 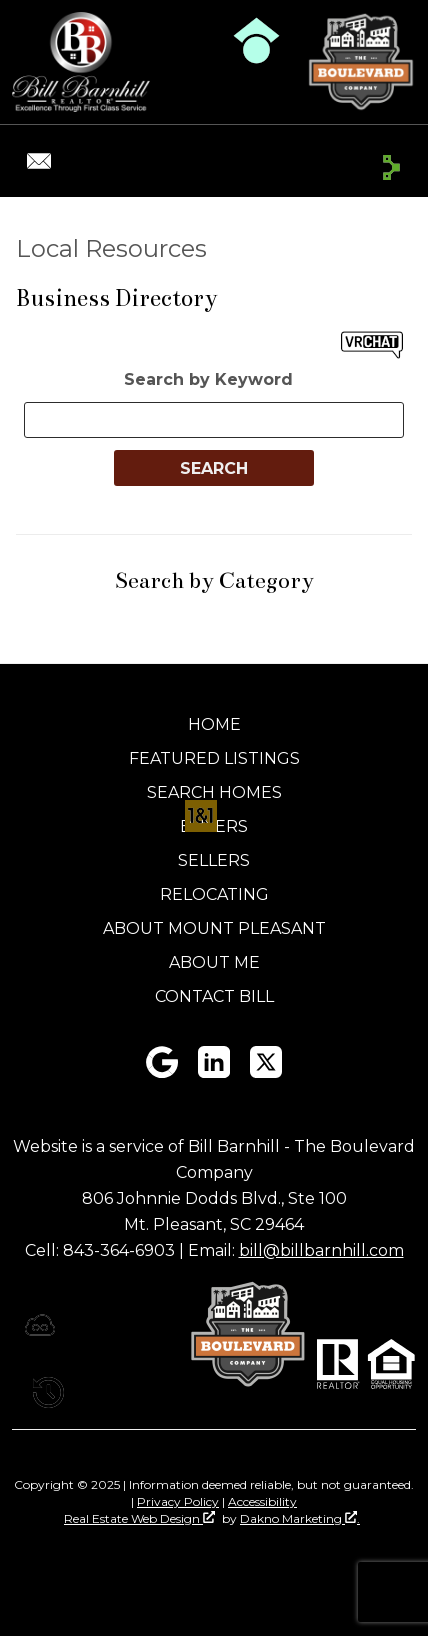 What do you see at coordinates (40, 1325) in the screenshot?
I see `open JSFiddle code playground` at bounding box center [40, 1325].